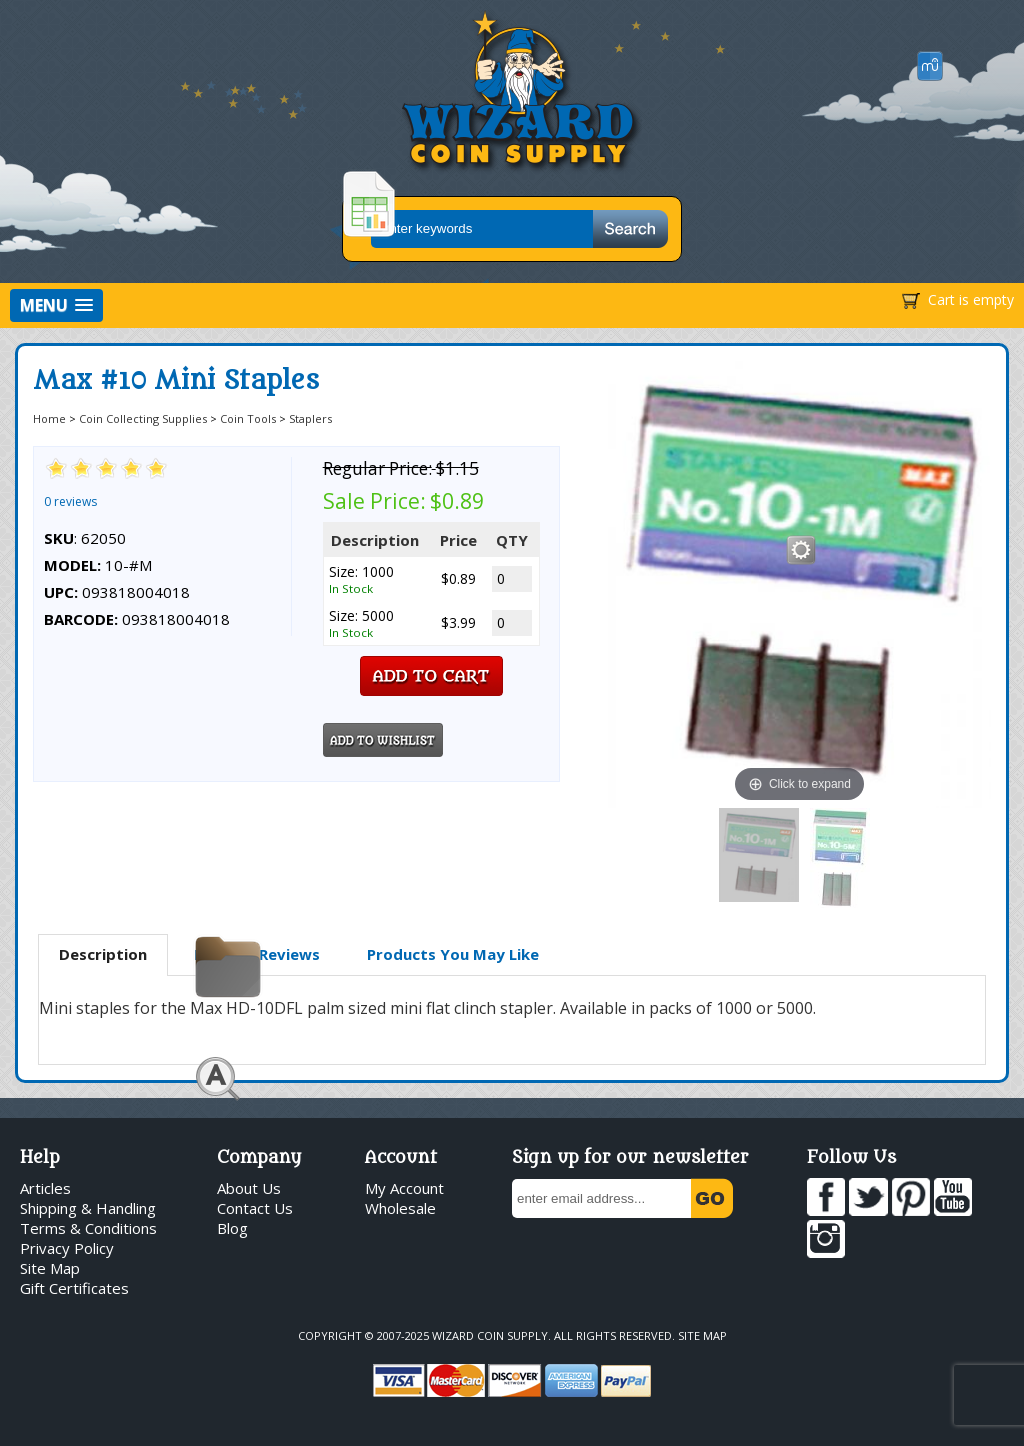 The image size is (1024, 1446). Describe the element at coordinates (801, 550) in the screenshot. I see `executable application file` at that location.